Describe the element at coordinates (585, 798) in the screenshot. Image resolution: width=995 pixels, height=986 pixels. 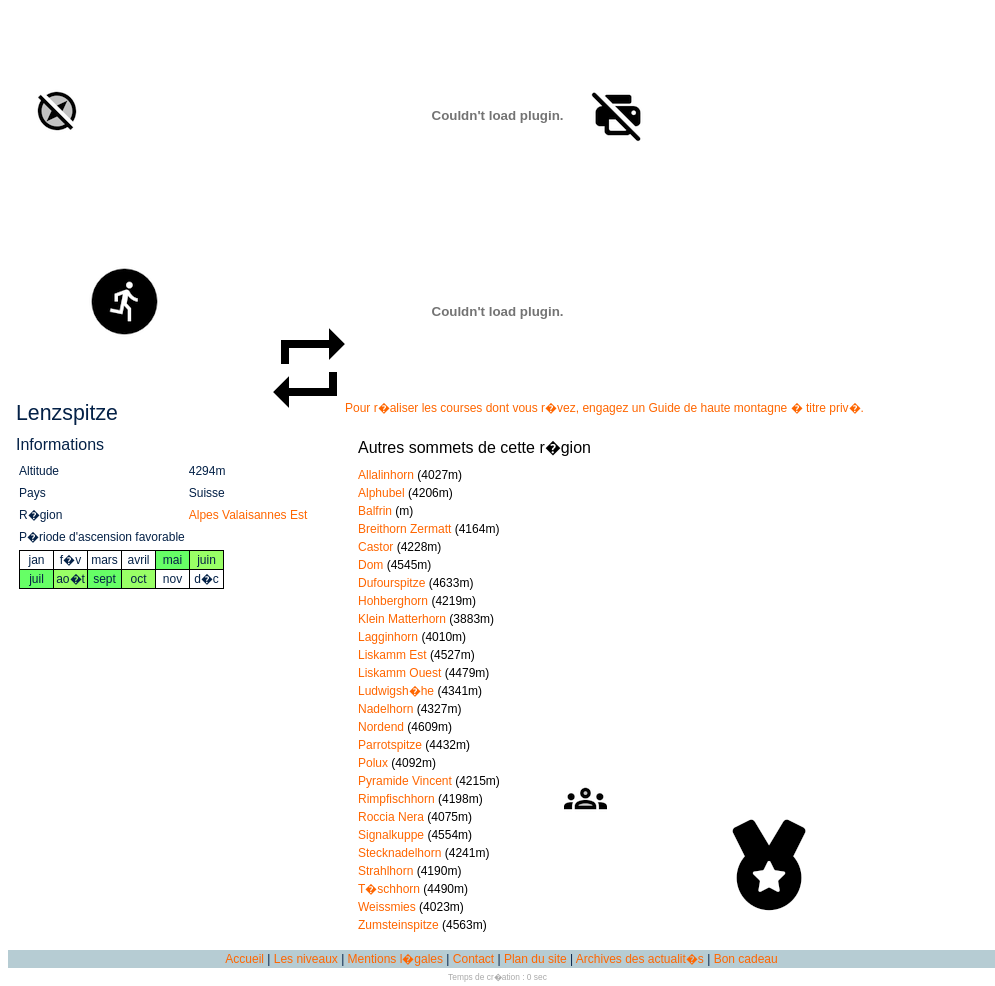
I see `view or manage groups` at that location.